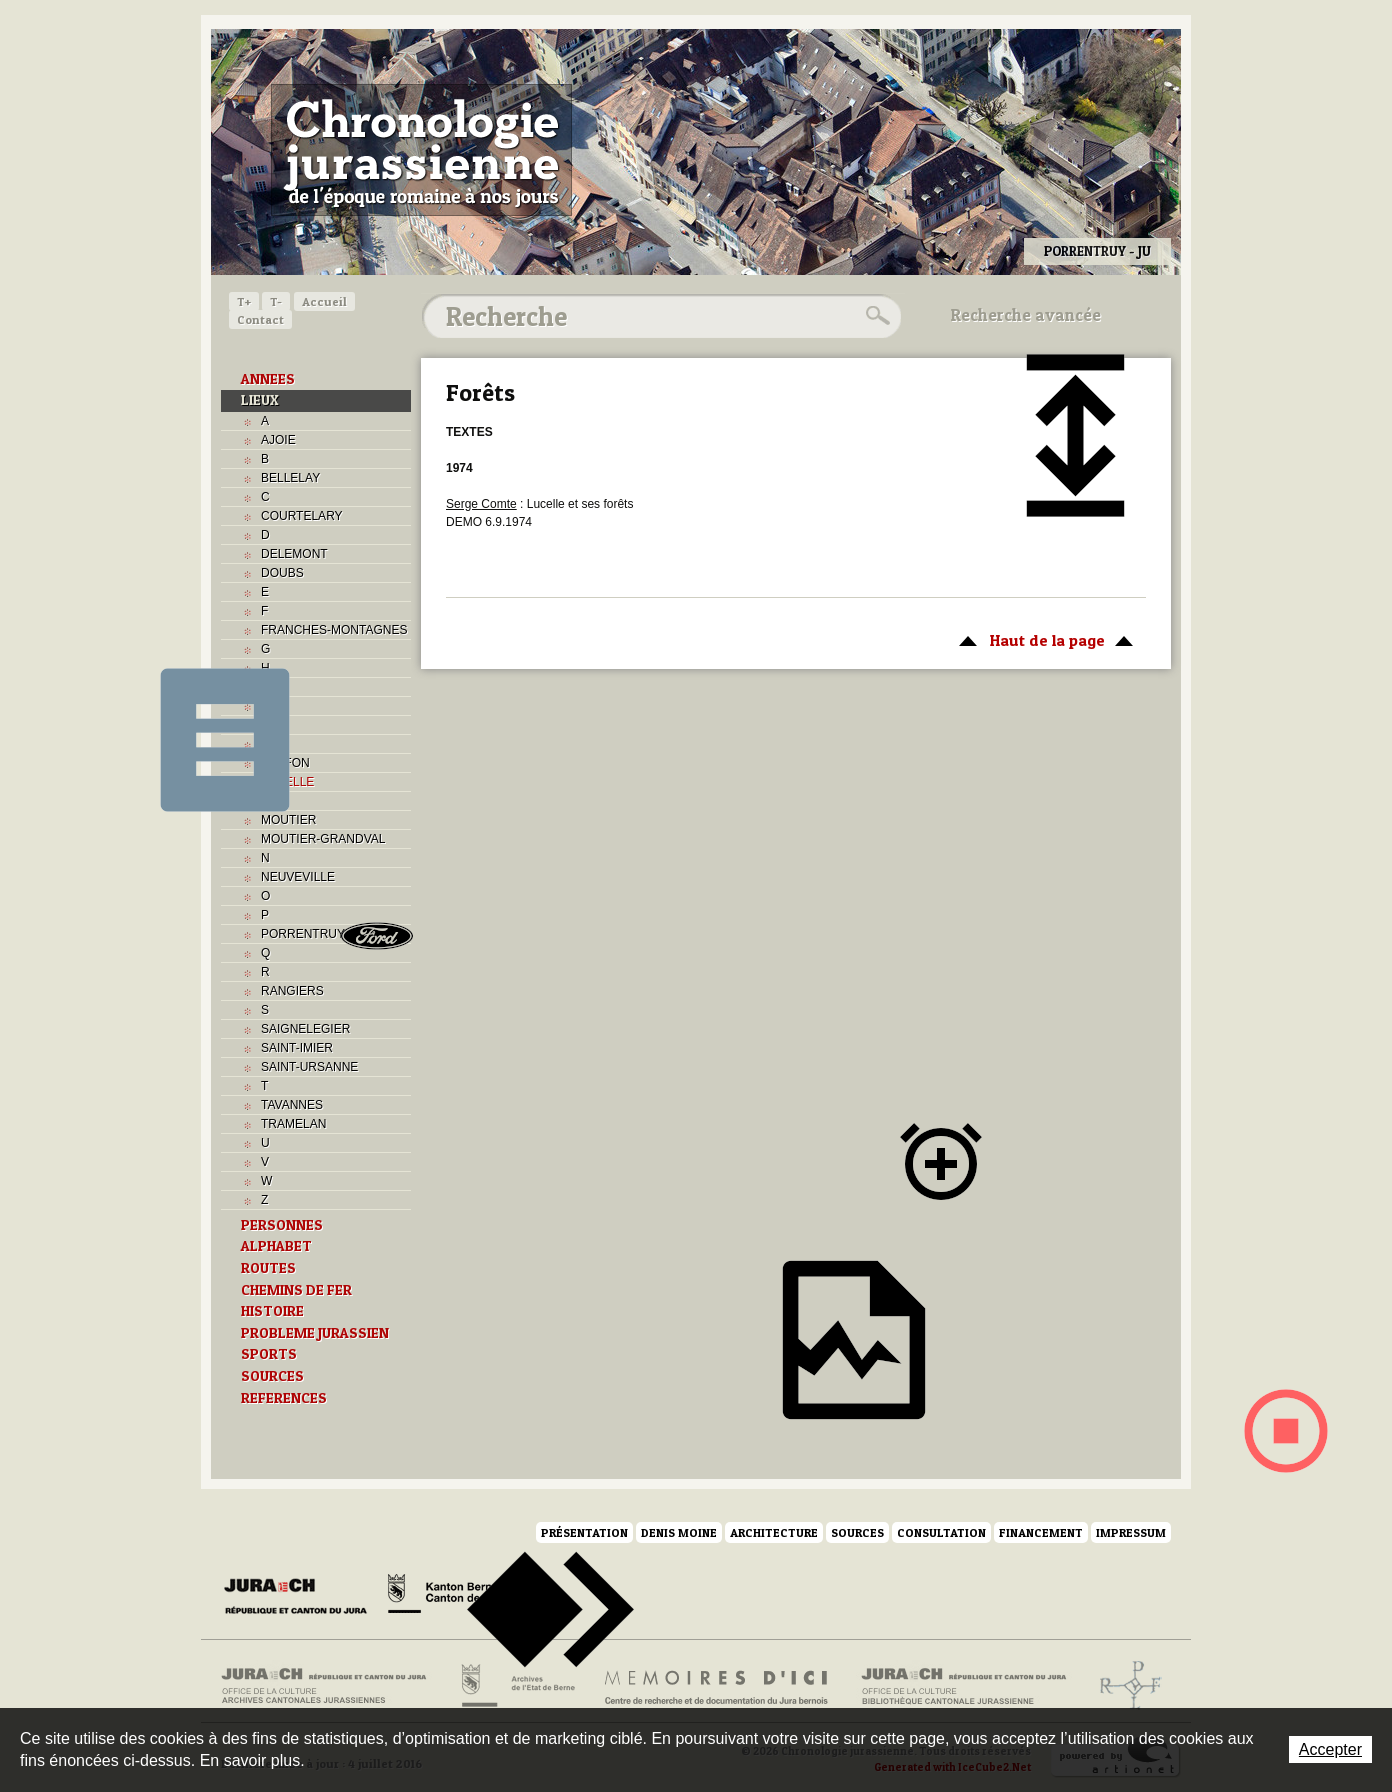 The image size is (1392, 1792). I want to click on open AnyDesk remote desktop application, so click(550, 1609).